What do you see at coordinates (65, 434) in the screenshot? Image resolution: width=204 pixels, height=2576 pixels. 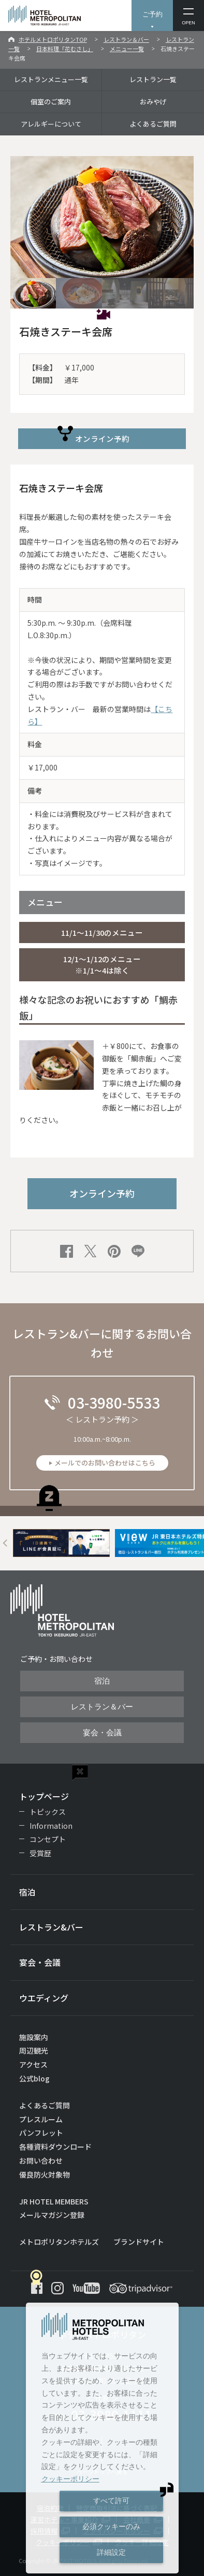 I see `fork a repository` at bounding box center [65, 434].